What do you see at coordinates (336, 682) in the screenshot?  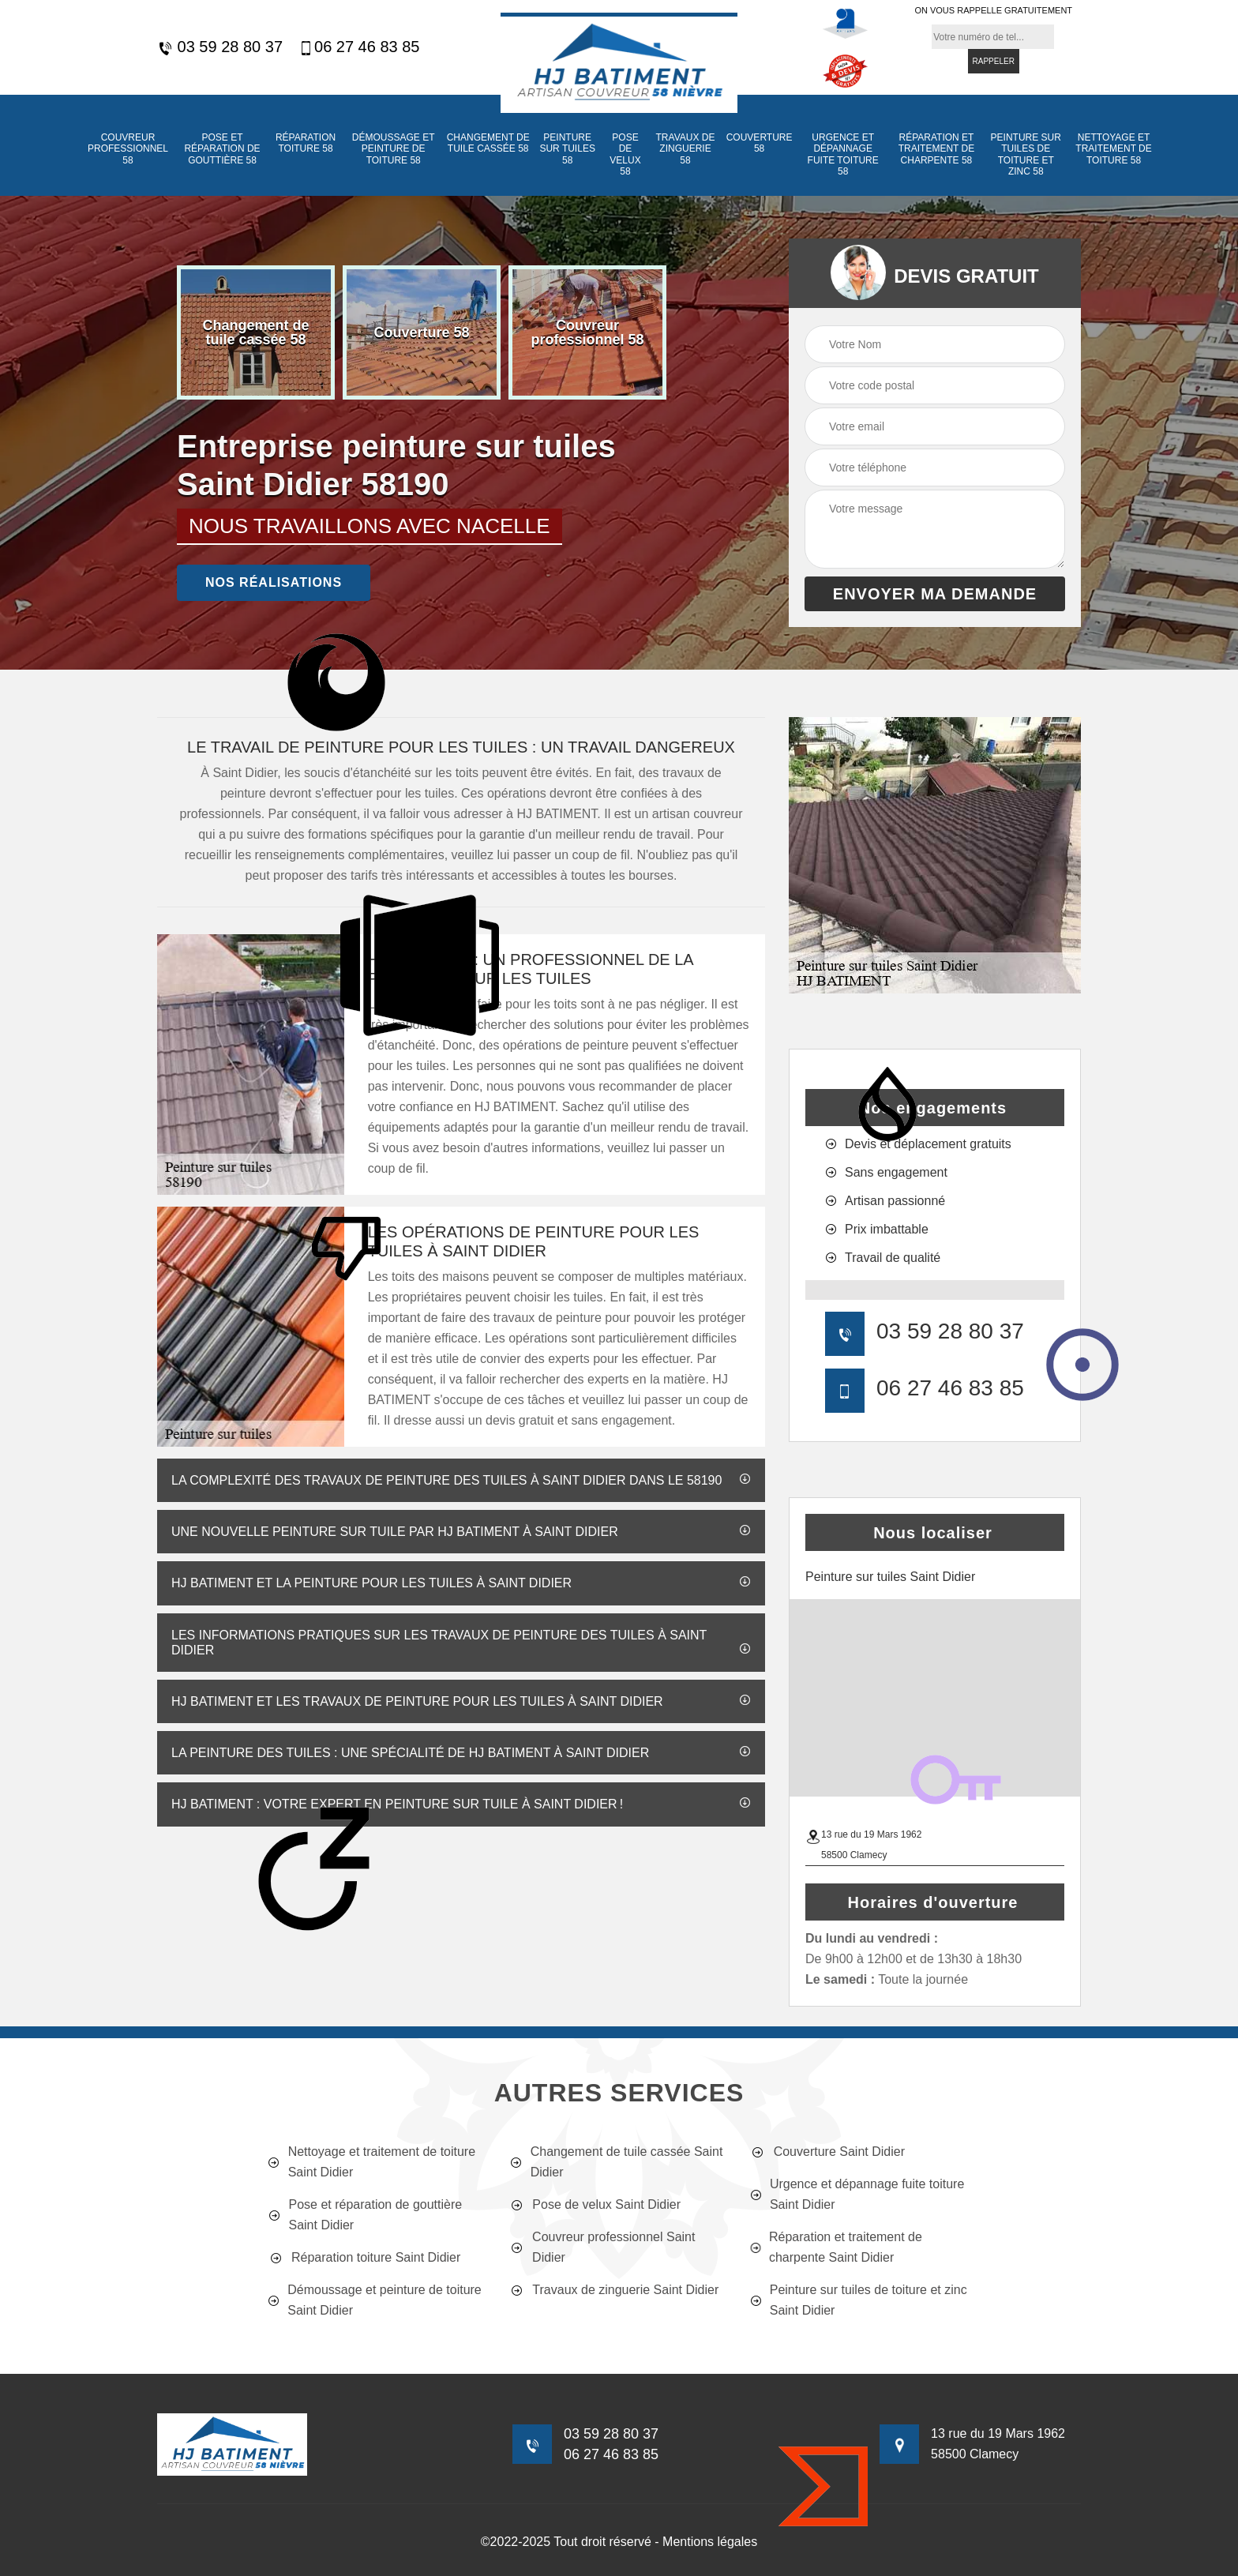 I see `open Mozilla Firefox browser` at bounding box center [336, 682].